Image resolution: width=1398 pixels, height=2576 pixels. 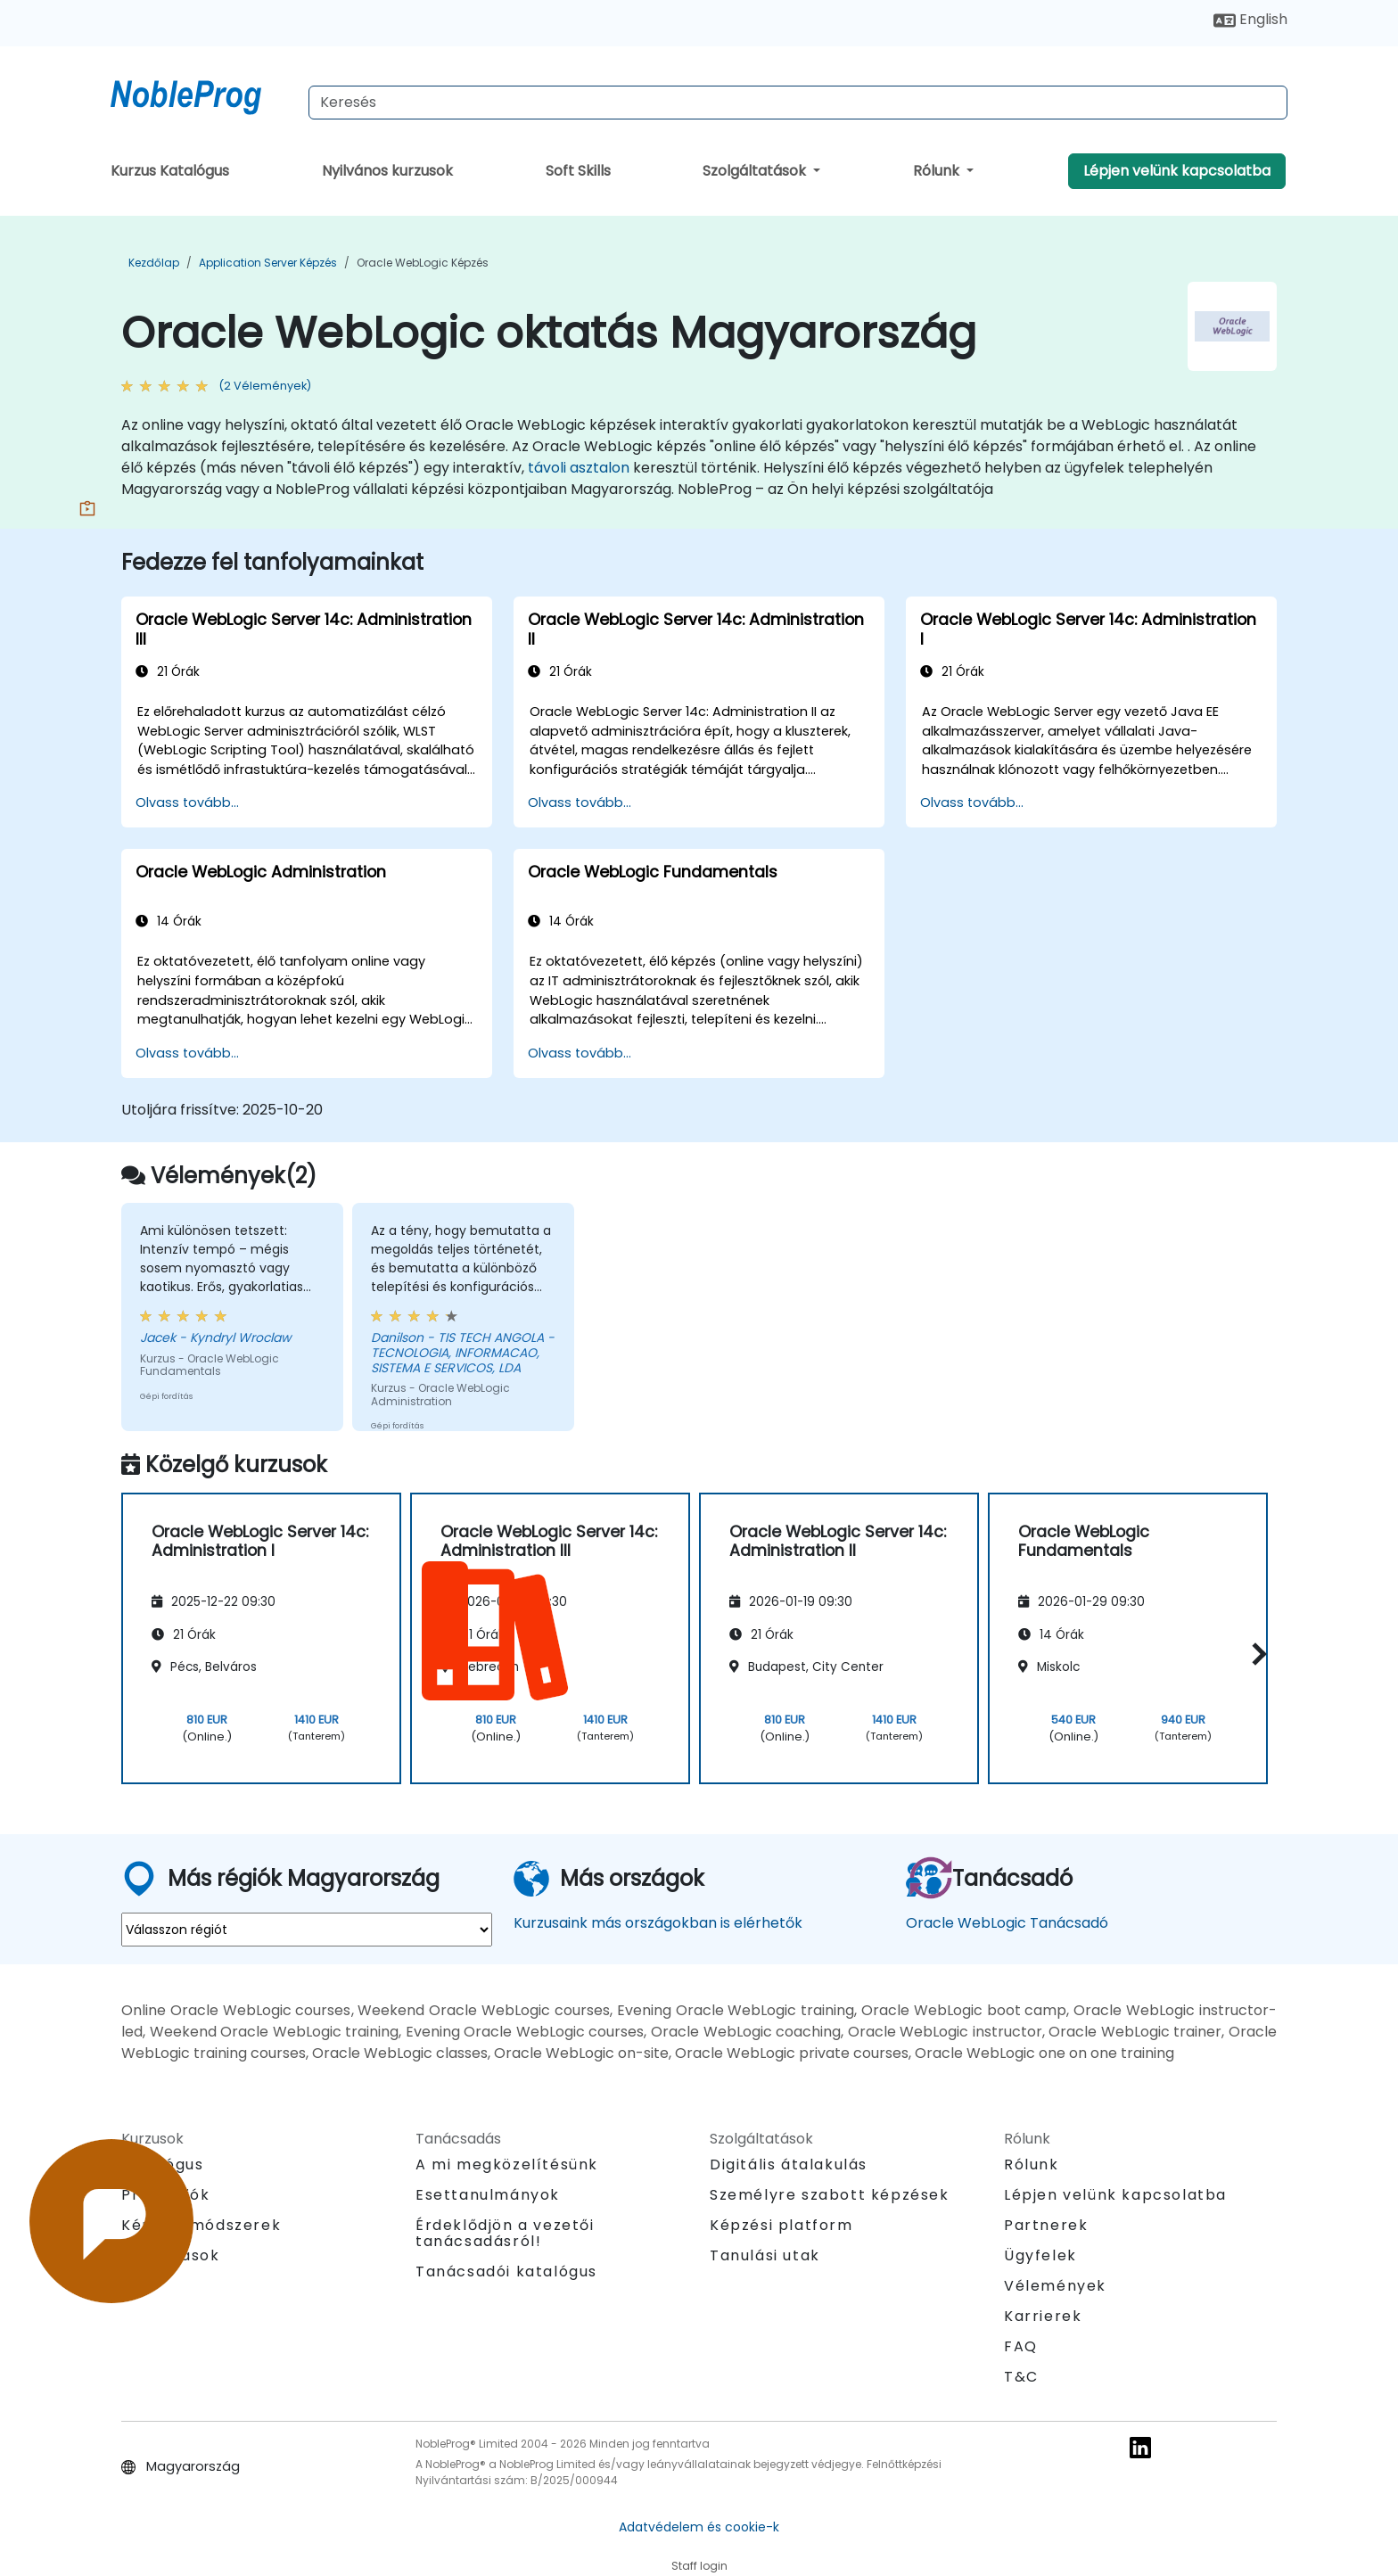 I want to click on start a presentation slideshow, so click(x=87, y=509).